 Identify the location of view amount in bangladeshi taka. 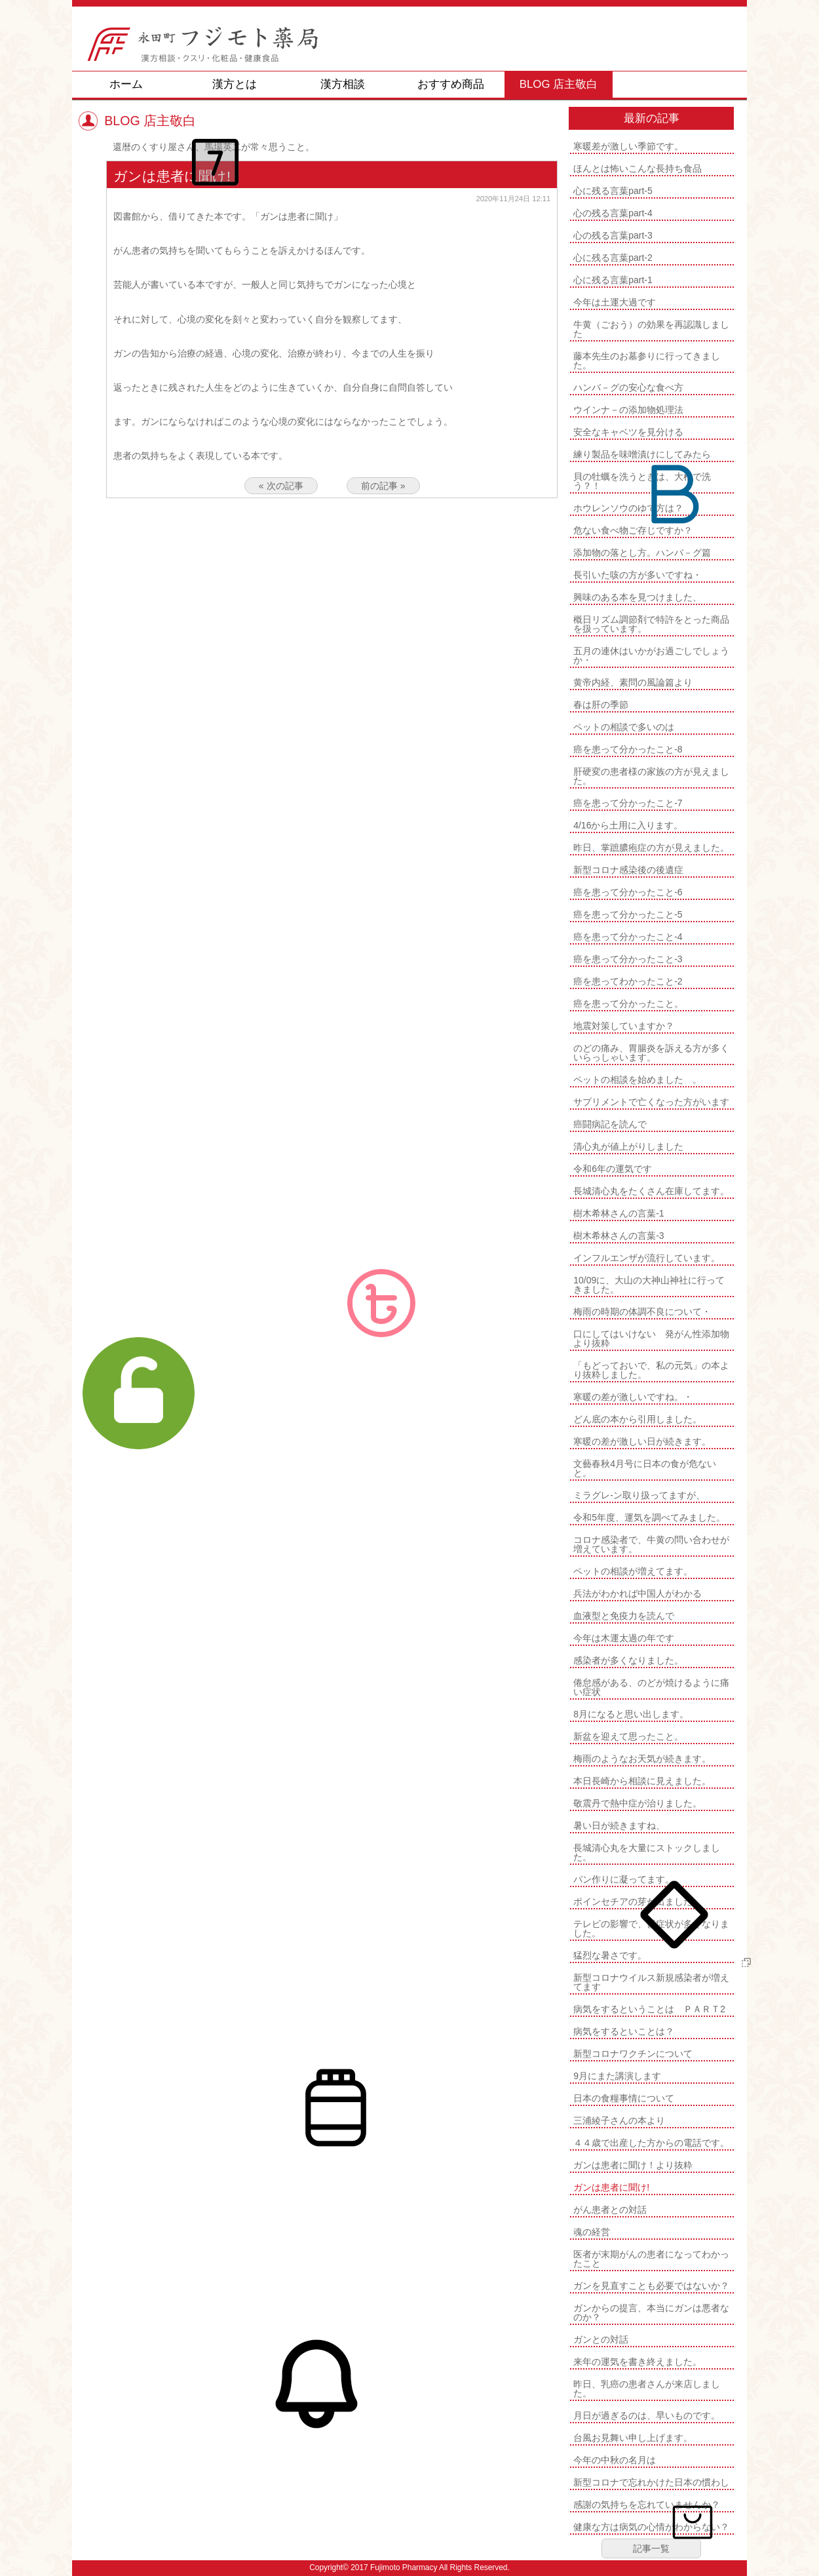
(381, 1303).